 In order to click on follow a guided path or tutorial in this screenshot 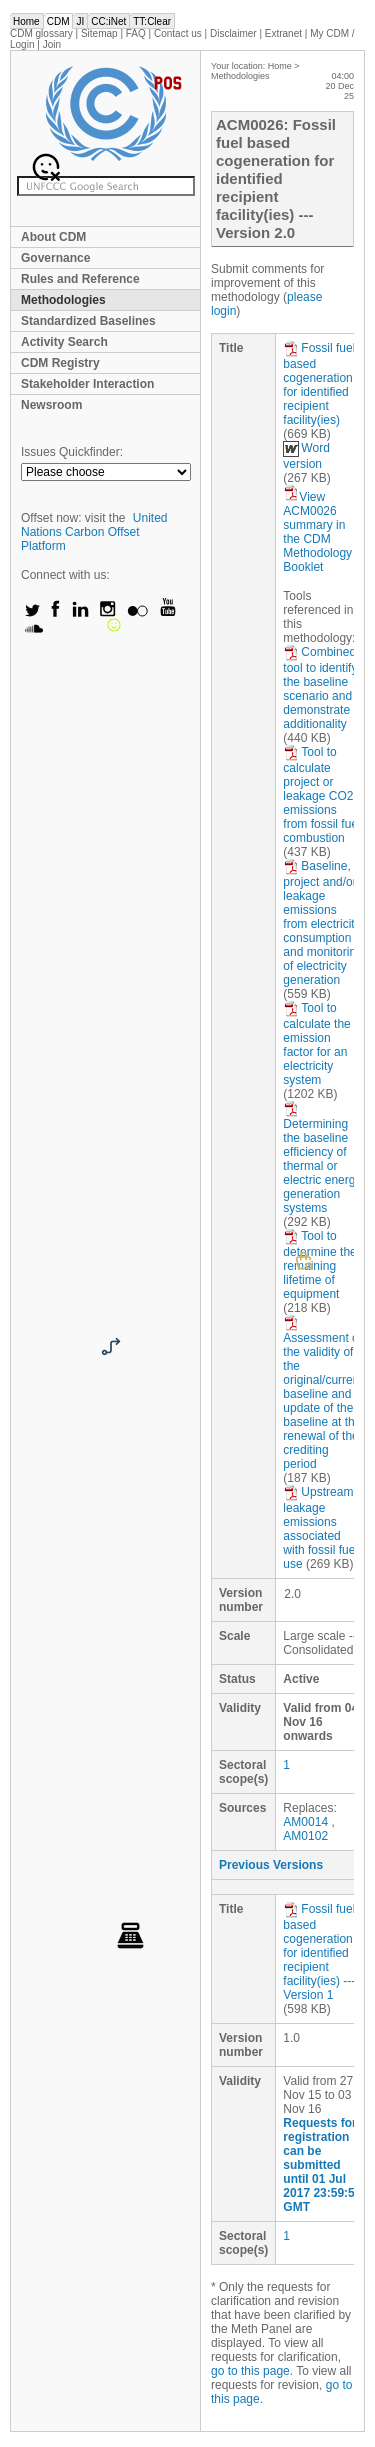, I will do `click(111, 1346)`.